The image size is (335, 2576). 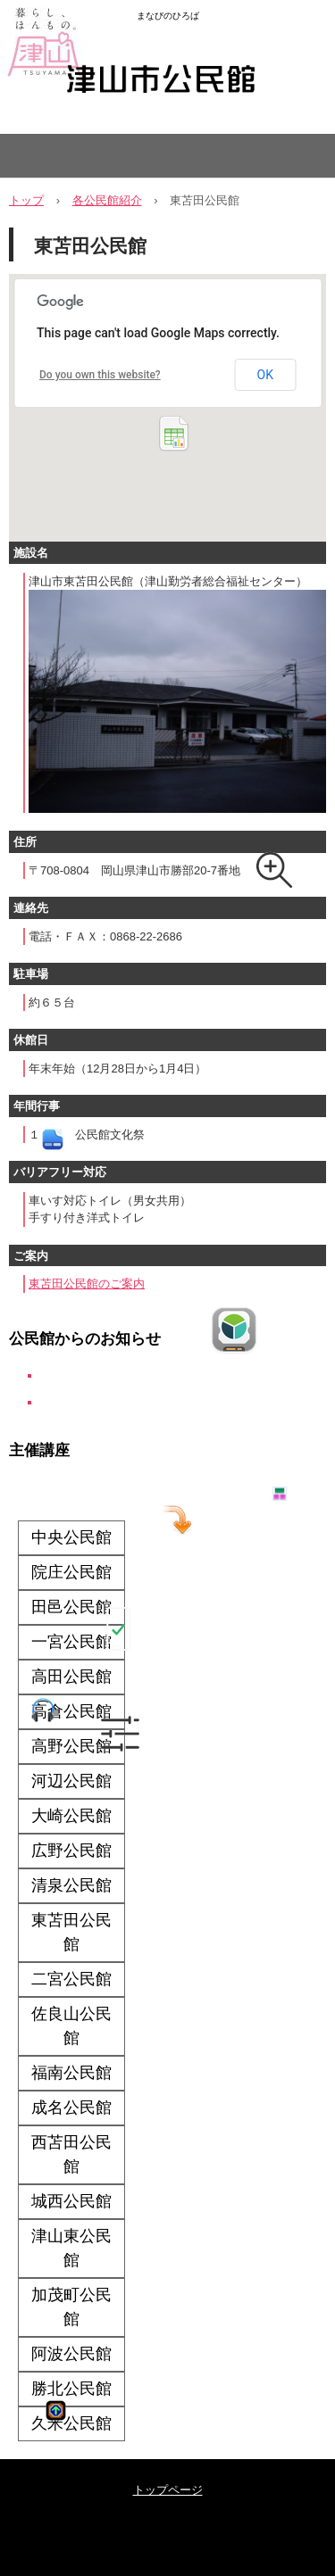 What do you see at coordinates (280, 1494) in the screenshot?
I see `select all items in the current view` at bounding box center [280, 1494].